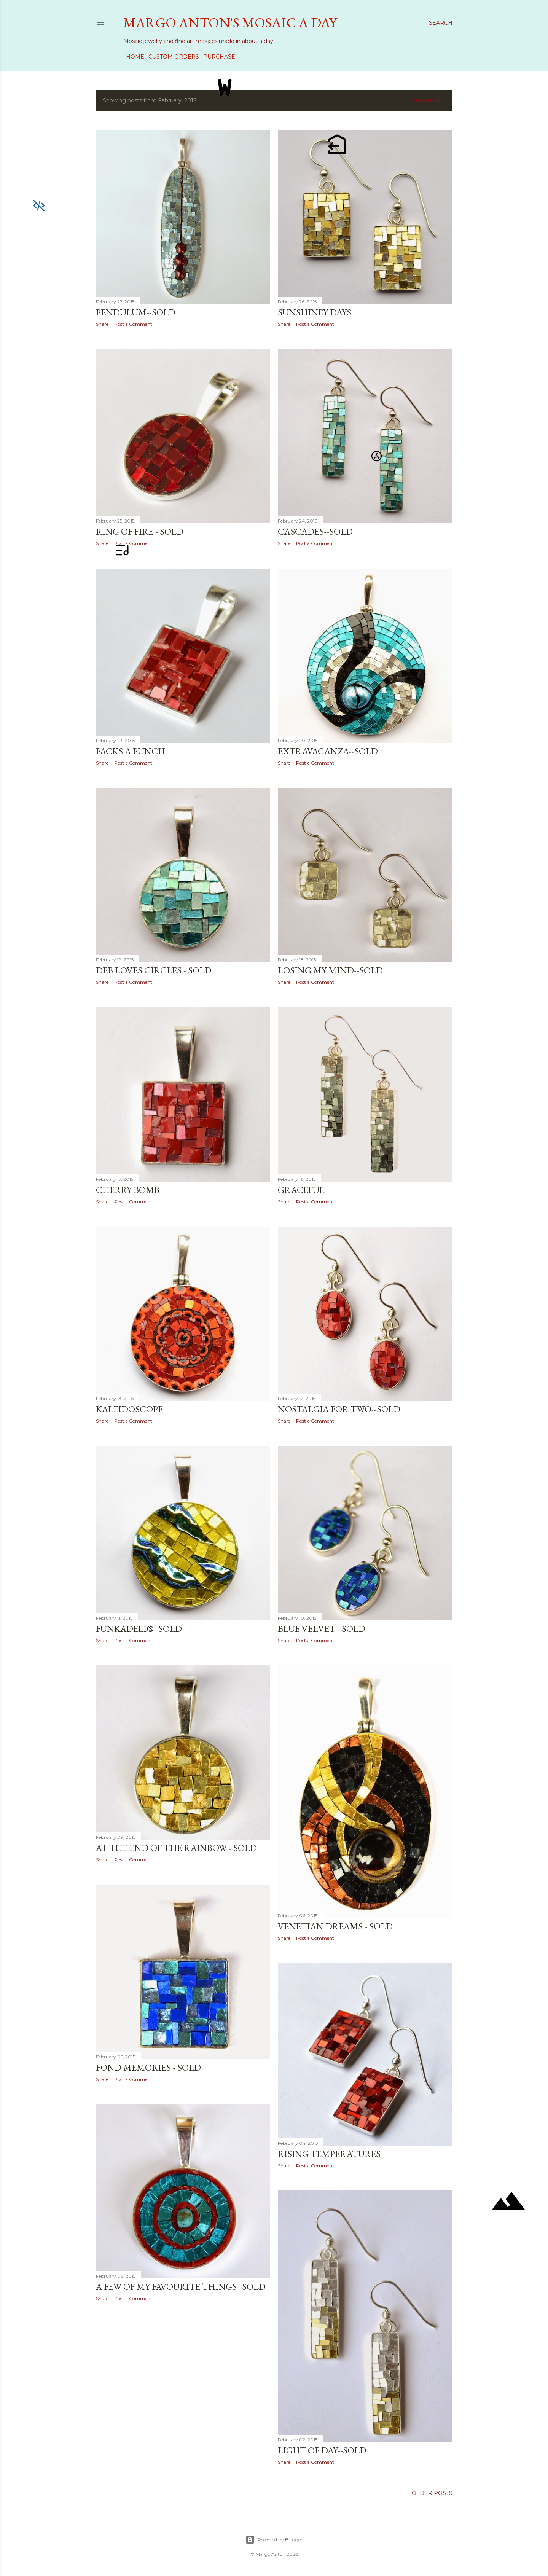 The image size is (548, 2576). What do you see at coordinates (39, 206) in the screenshot?
I see `code view disabled or unavailable` at bounding box center [39, 206].